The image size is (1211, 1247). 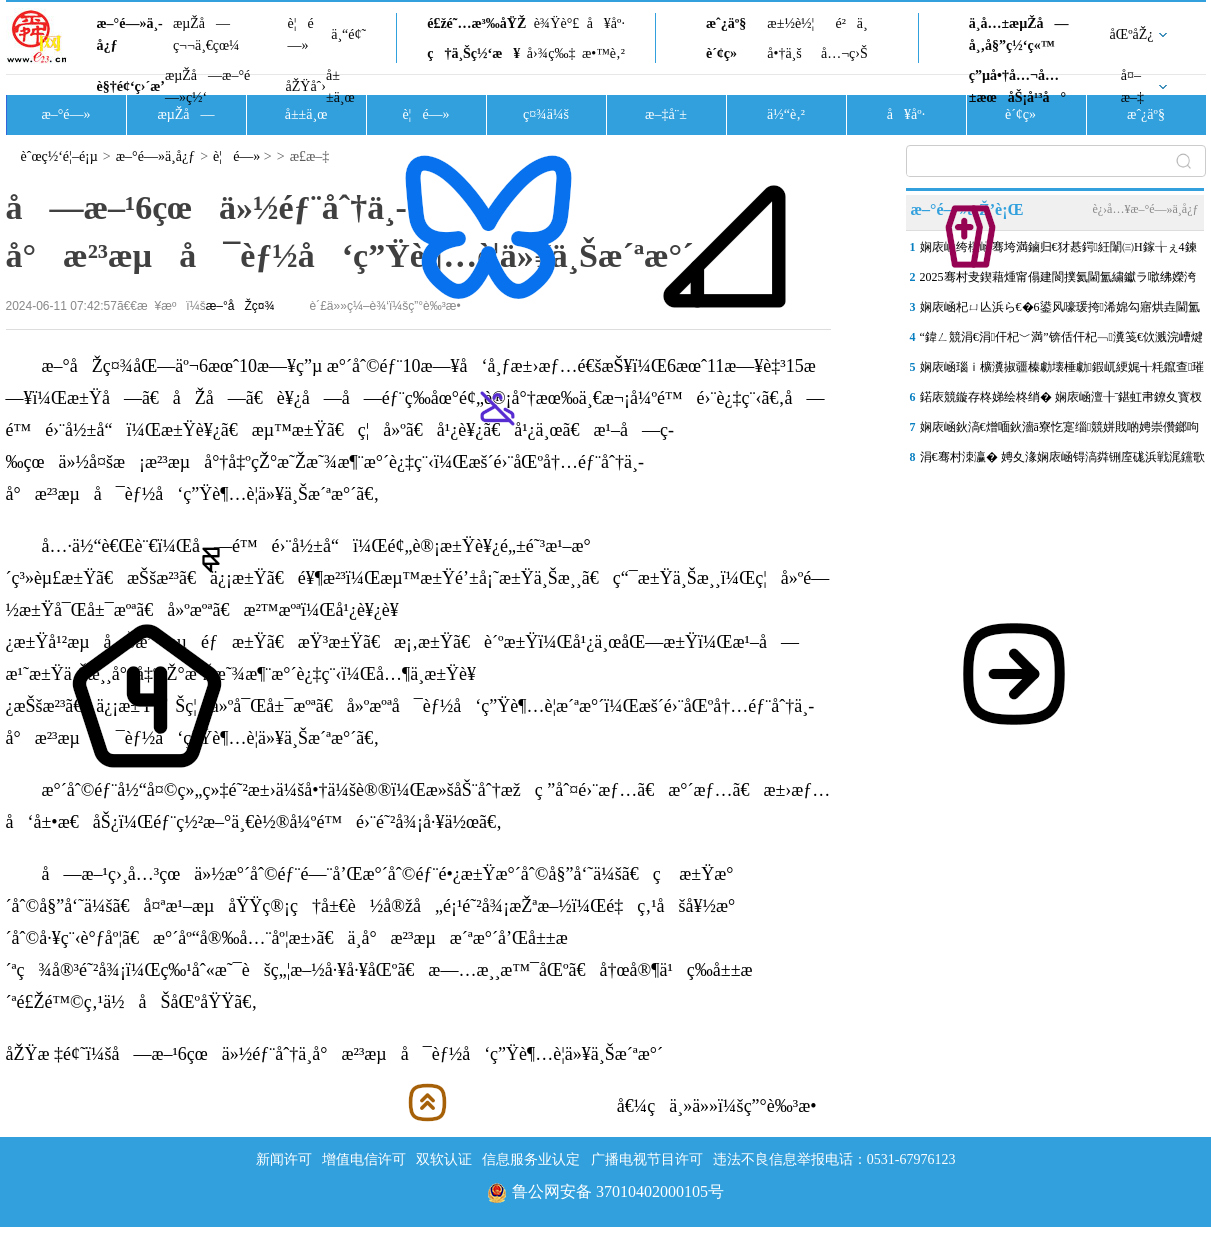 I want to click on open the Bluesky app, so click(x=488, y=223).